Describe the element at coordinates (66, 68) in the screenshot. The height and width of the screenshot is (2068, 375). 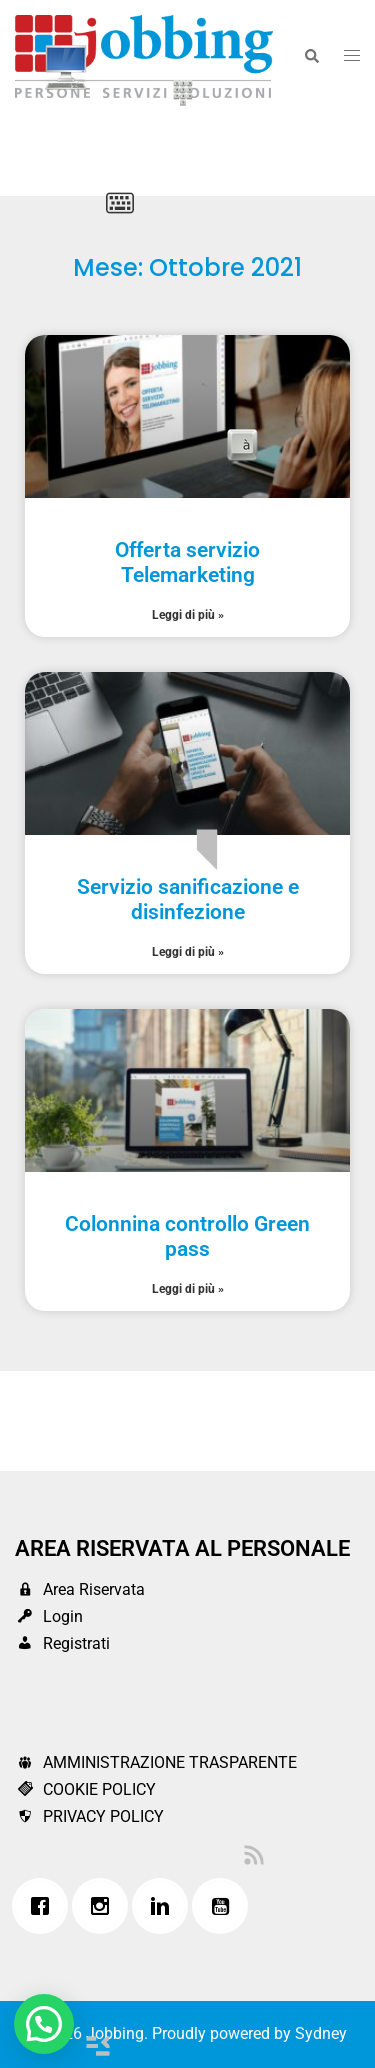
I see `access computer or desktop settings` at that location.